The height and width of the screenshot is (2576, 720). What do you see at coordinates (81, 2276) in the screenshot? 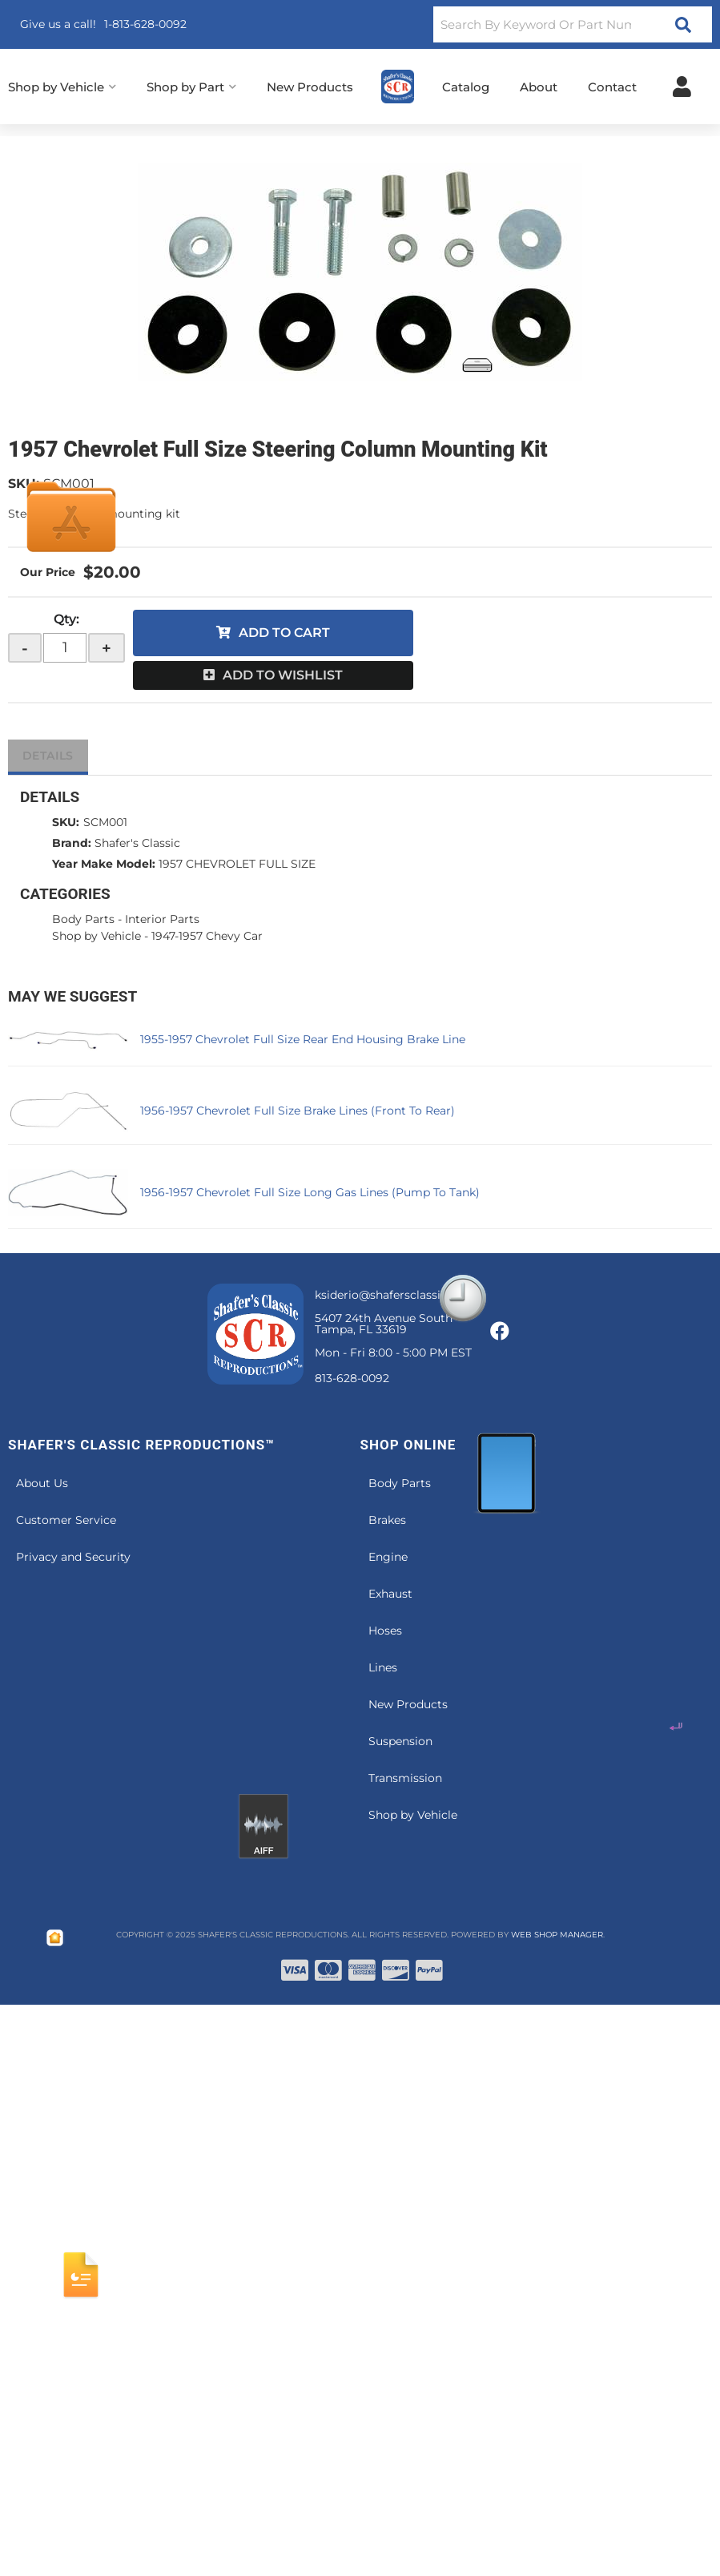
I see `open a presentation file` at bounding box center [81, 2276].